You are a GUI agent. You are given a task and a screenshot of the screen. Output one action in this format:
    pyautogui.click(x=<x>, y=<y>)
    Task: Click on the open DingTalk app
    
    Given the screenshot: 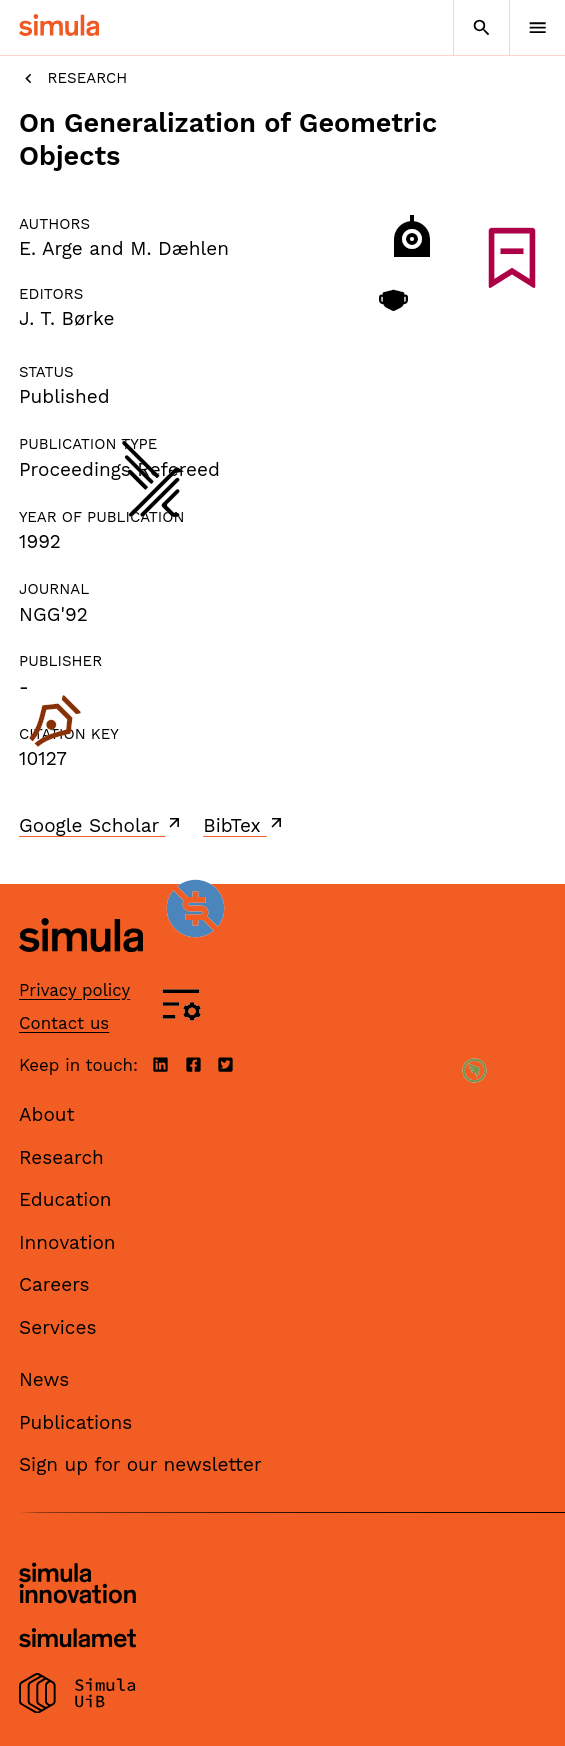 What is the action you would take?
    pyautogui.click(x=474, y=1070)
    